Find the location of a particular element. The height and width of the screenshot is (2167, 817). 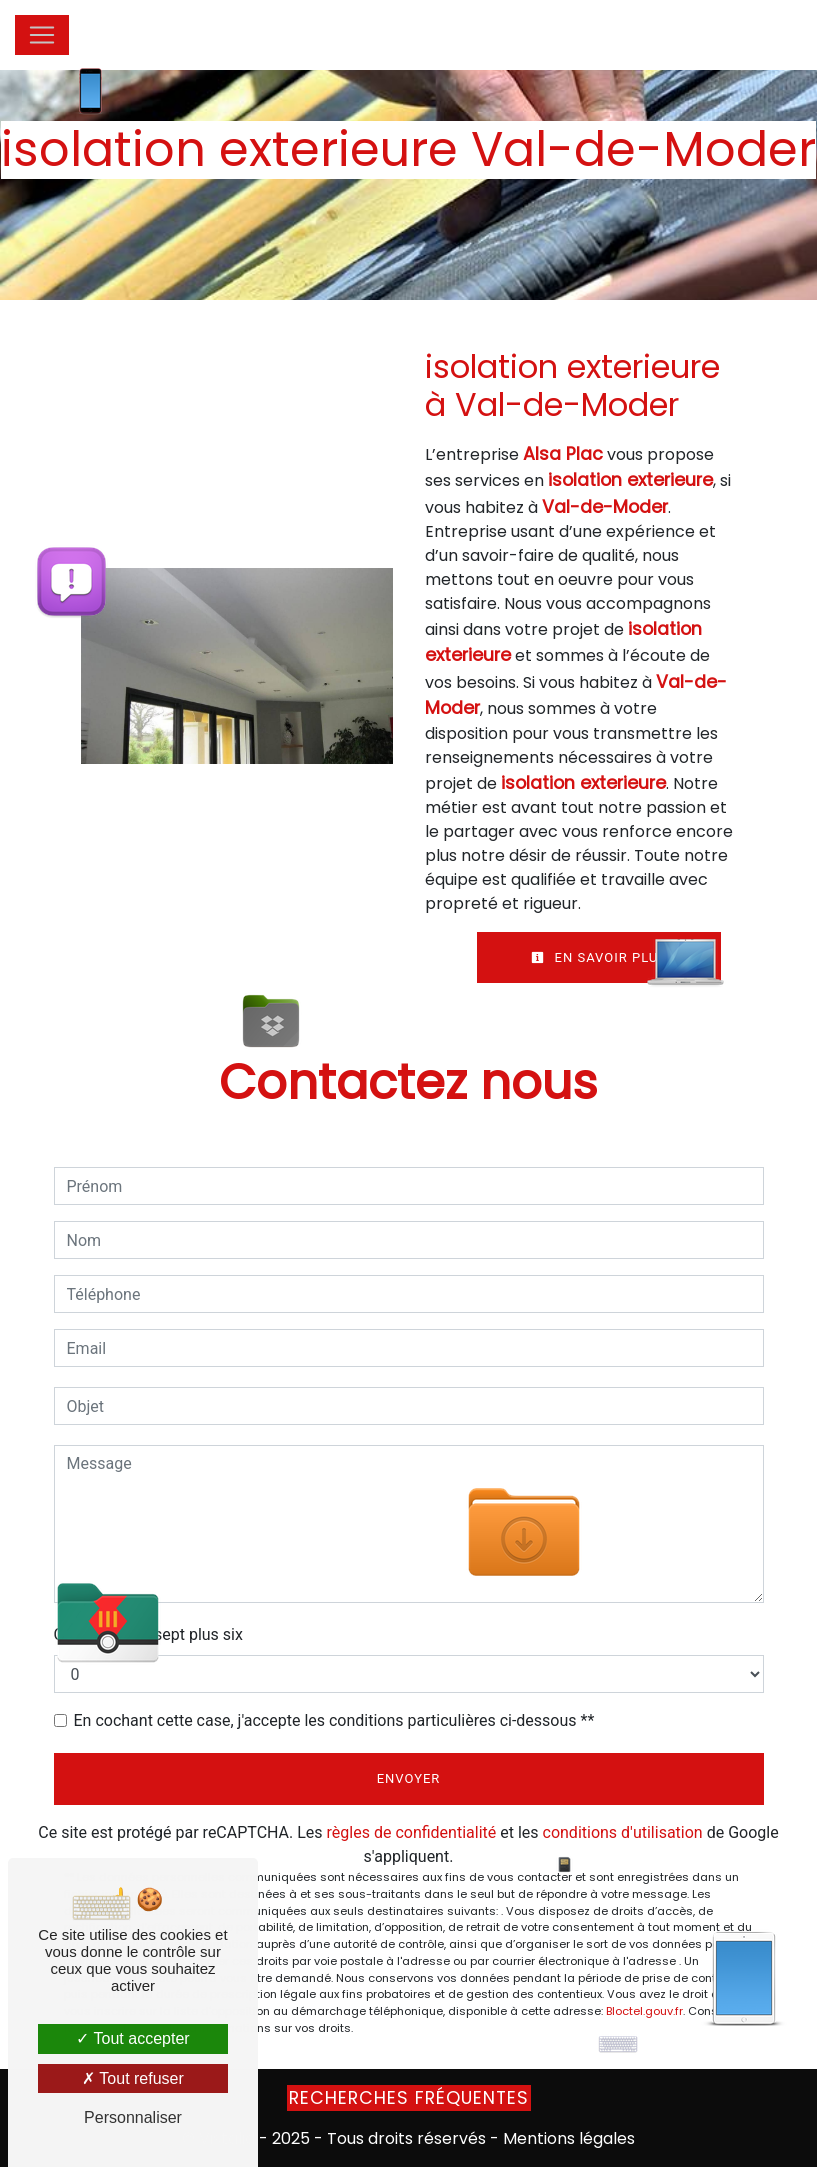

connect a wireless bluetooth keyboard is located at coordinates (618, 2044).